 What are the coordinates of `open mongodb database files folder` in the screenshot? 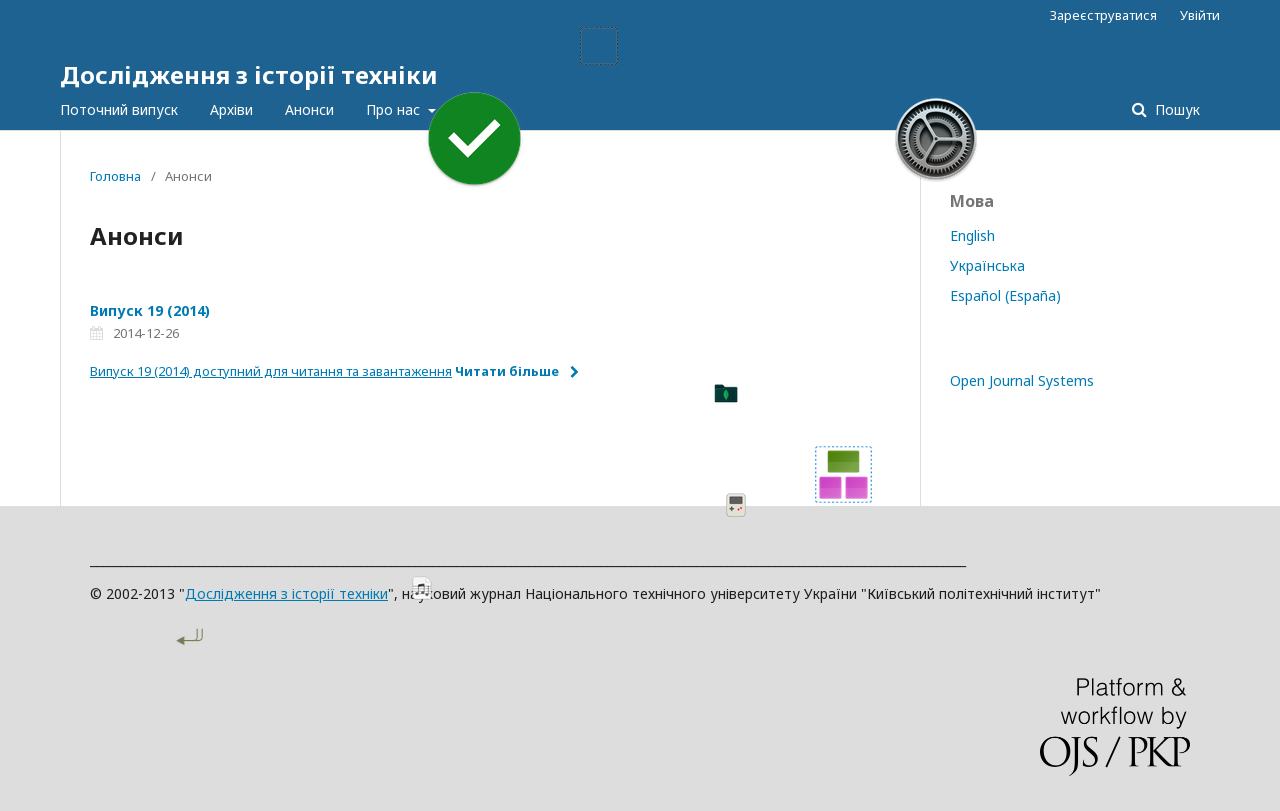 It's located at (726, 394).